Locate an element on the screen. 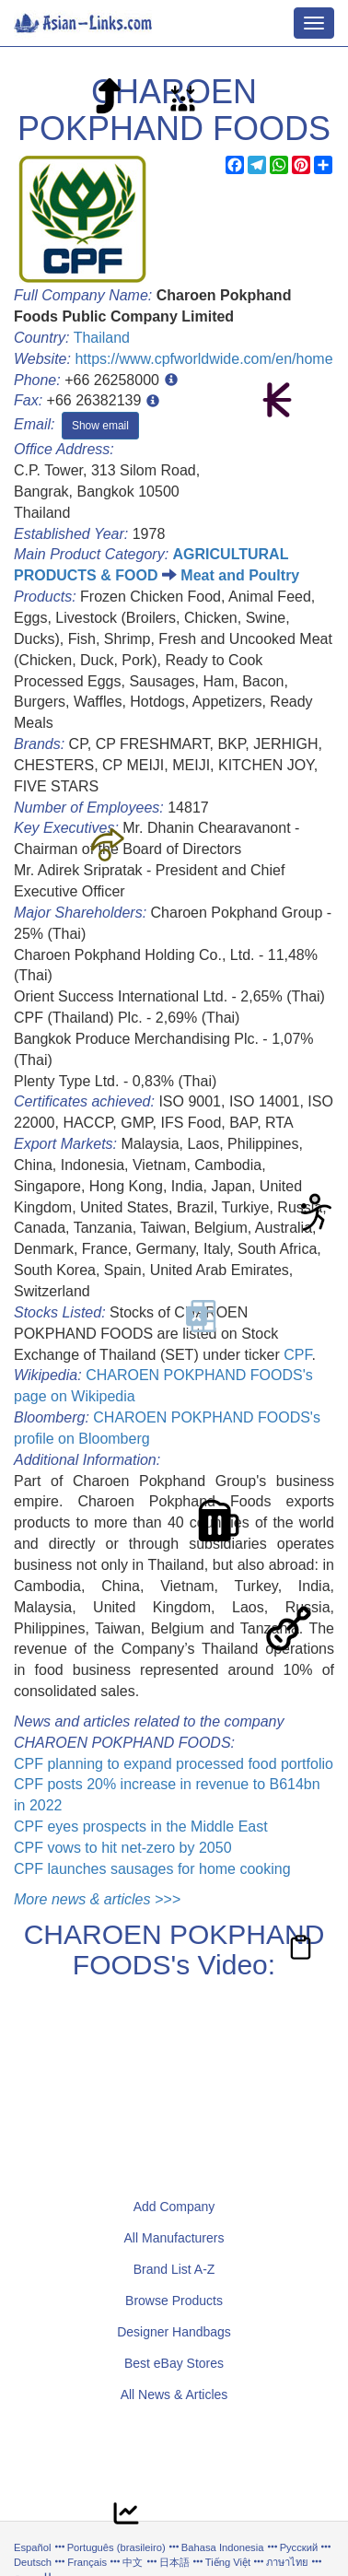 This screenshot has height=2576, width=348. indicates Lao kip currency is located at coordinates (277, 400).